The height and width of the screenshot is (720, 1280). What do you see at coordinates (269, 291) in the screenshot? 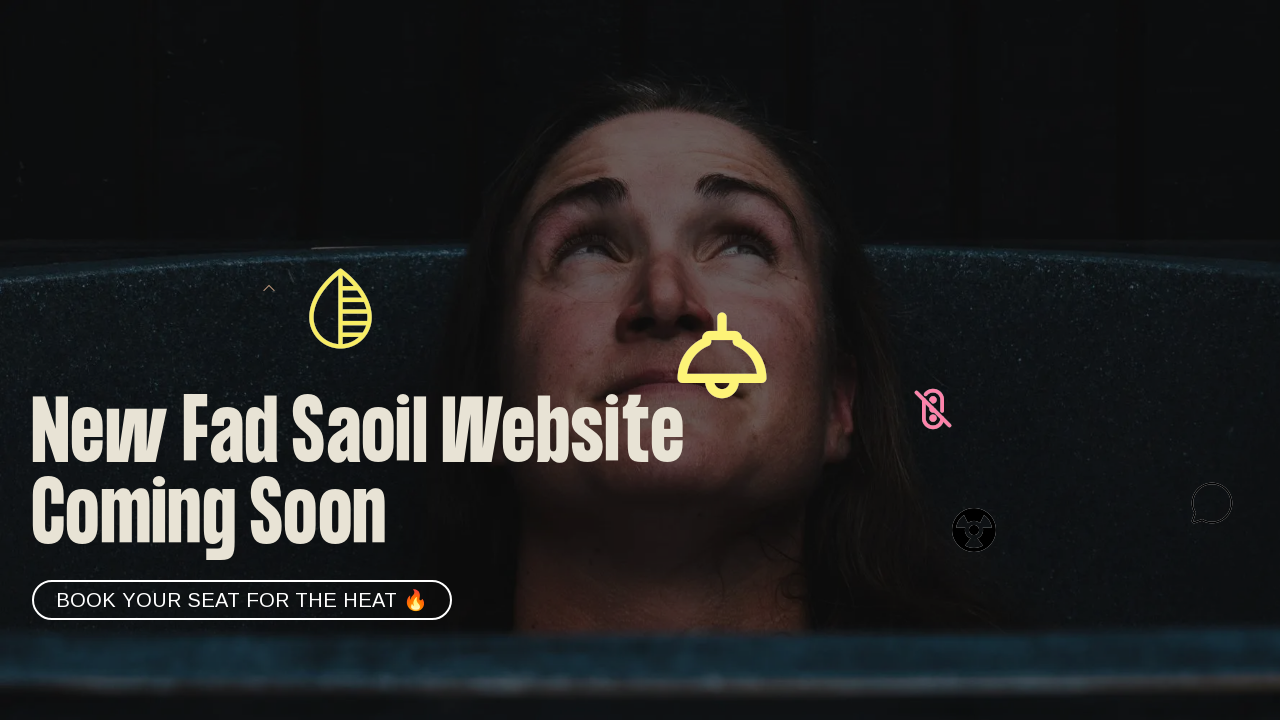
I see `collapse an expanded section` at bounding box center [269, 291].